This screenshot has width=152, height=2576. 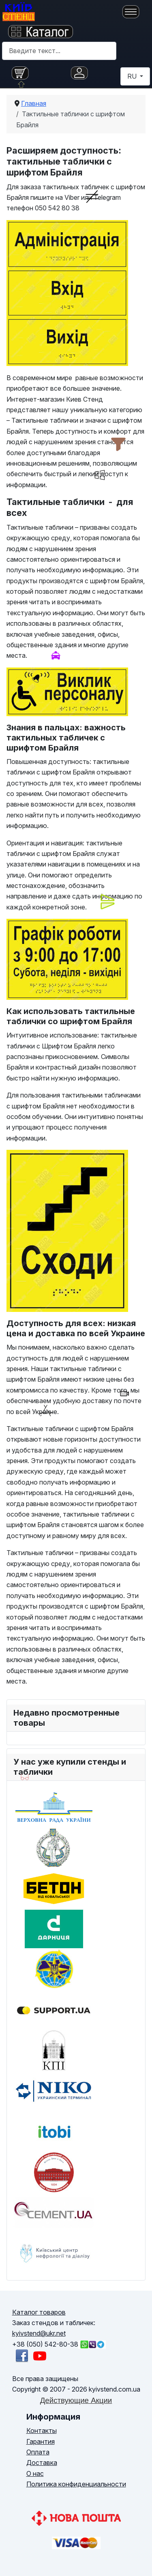 What do you see at coordinates (118, 444) in the screenshot?
I see `filter or sort content` at bounding box center [118, 444].